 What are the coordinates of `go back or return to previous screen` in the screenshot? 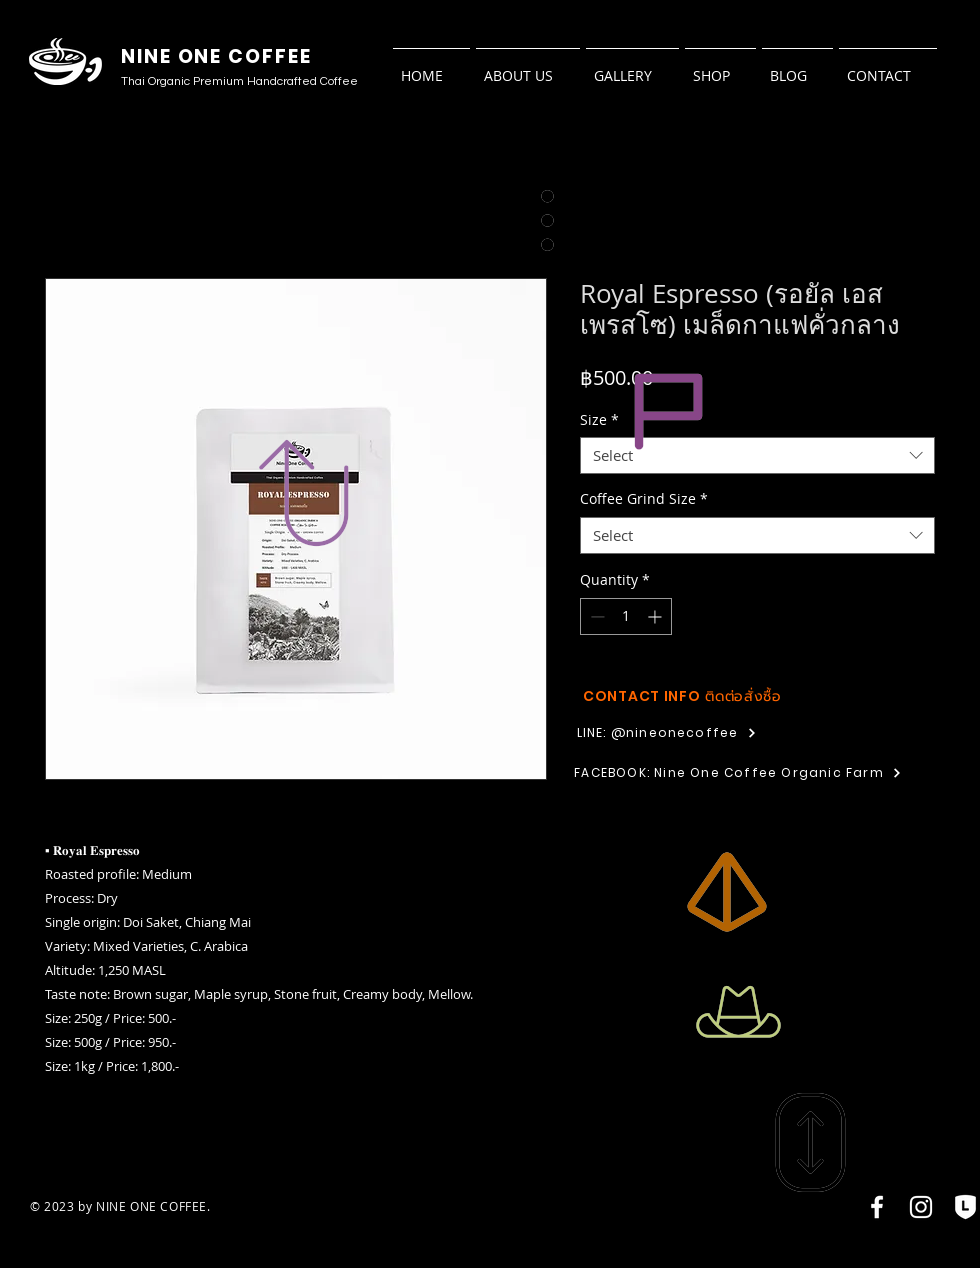 It's located at (308, 493).